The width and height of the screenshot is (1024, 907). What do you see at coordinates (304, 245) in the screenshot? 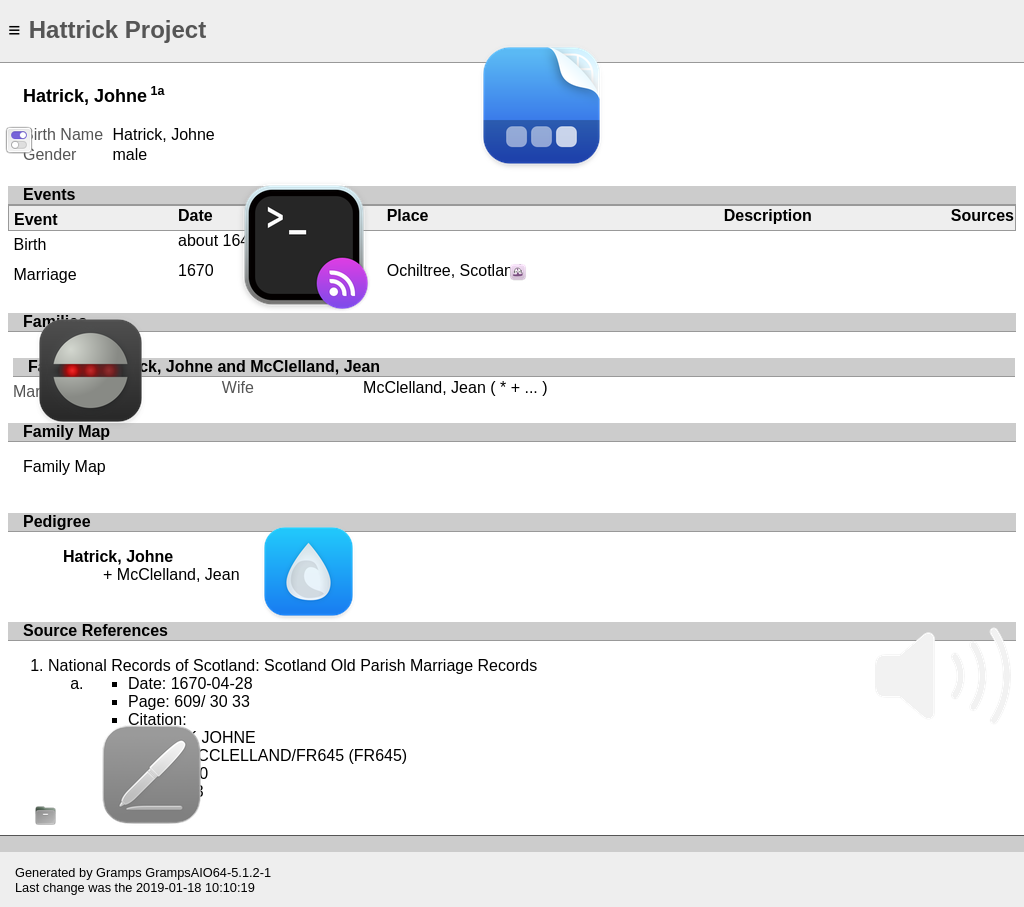
I see `open SecureCRT terminal emulator app` at bounding box center [304, 245].